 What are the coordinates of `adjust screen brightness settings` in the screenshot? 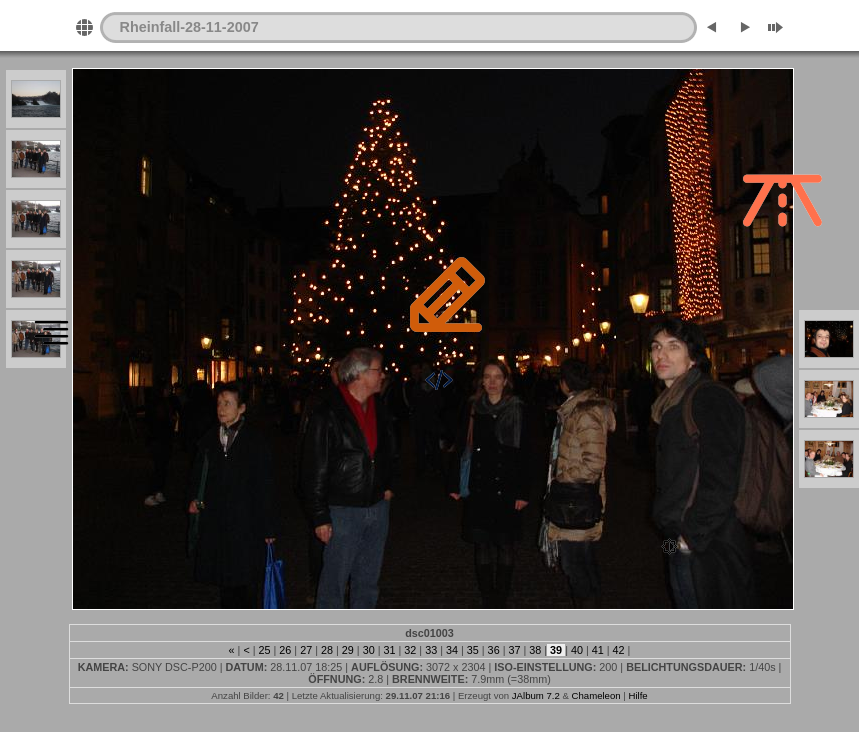 It's located at (669, 546).